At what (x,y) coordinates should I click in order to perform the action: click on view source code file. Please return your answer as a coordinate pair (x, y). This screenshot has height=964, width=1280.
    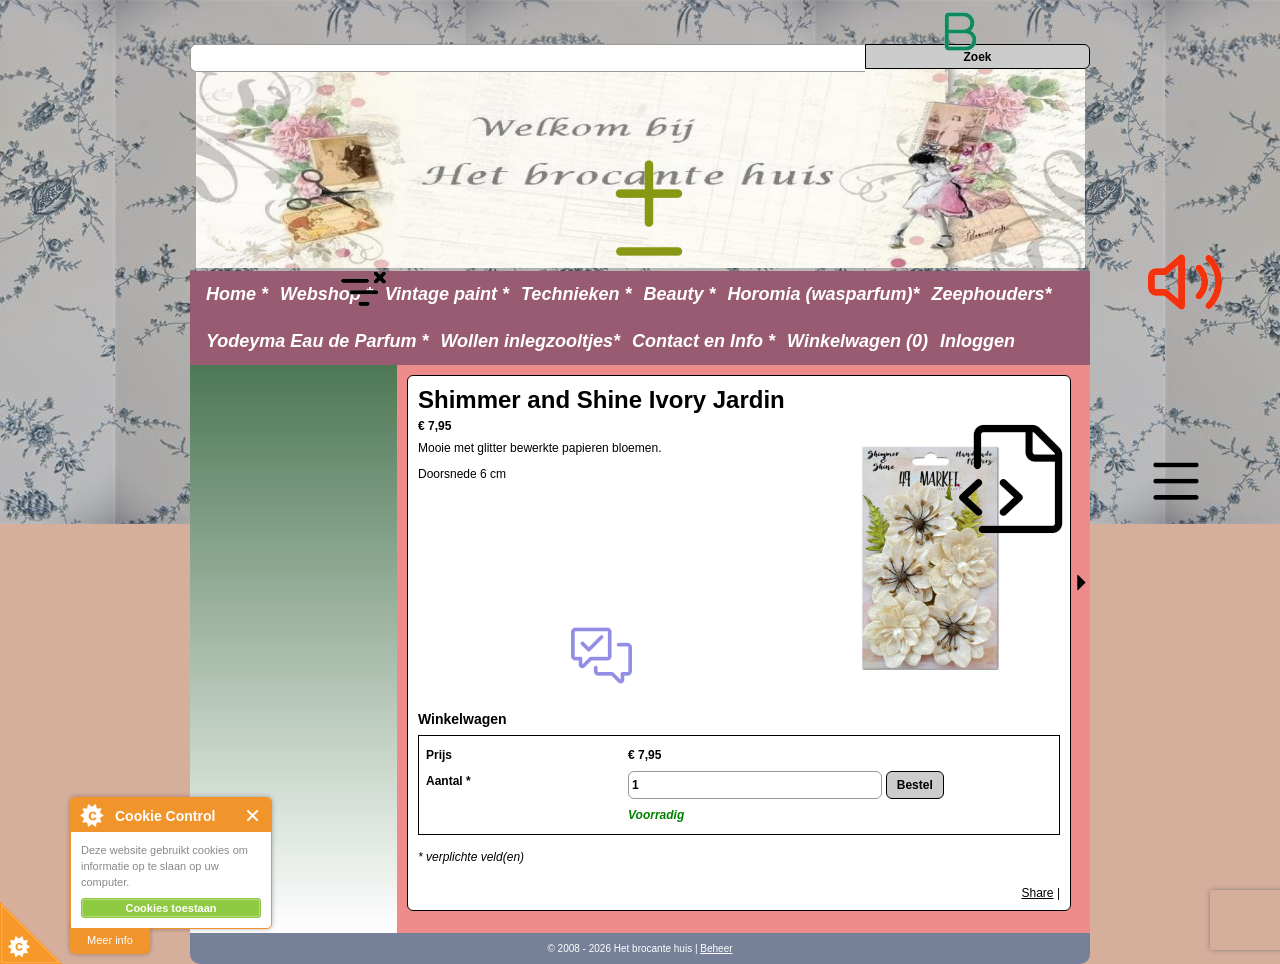
    Looking at the image, I should click on (1018, 479).